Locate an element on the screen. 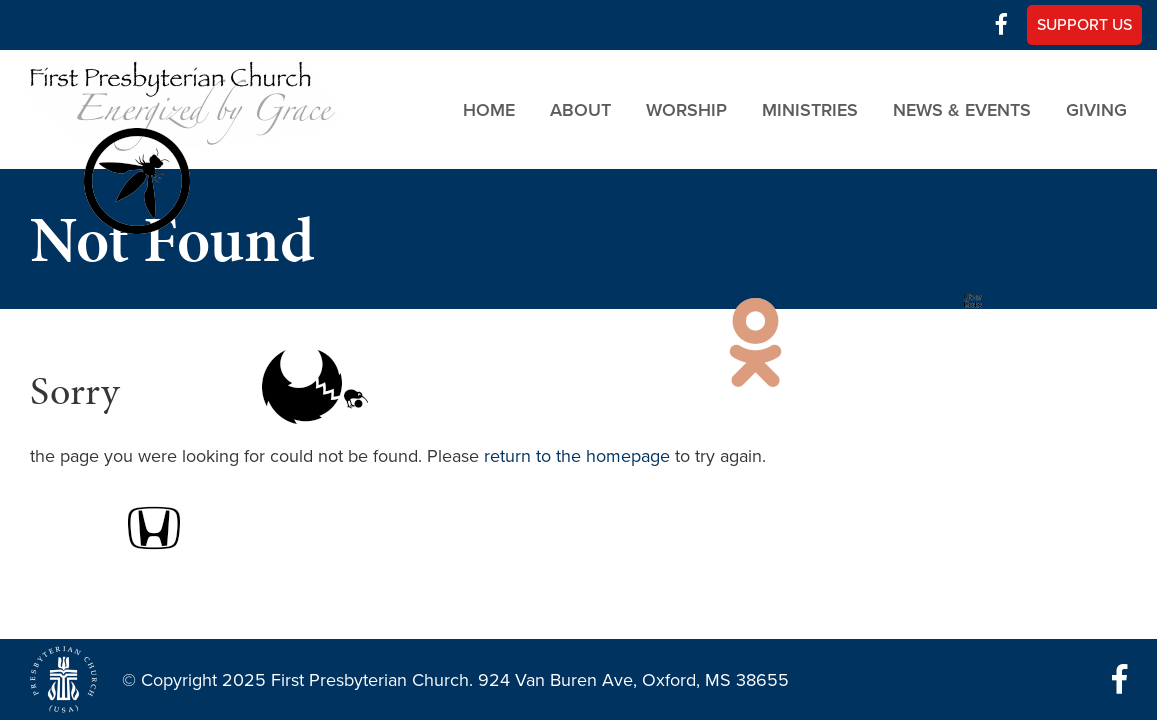  open the Uber Eats app is located at coordinates (973, 301).